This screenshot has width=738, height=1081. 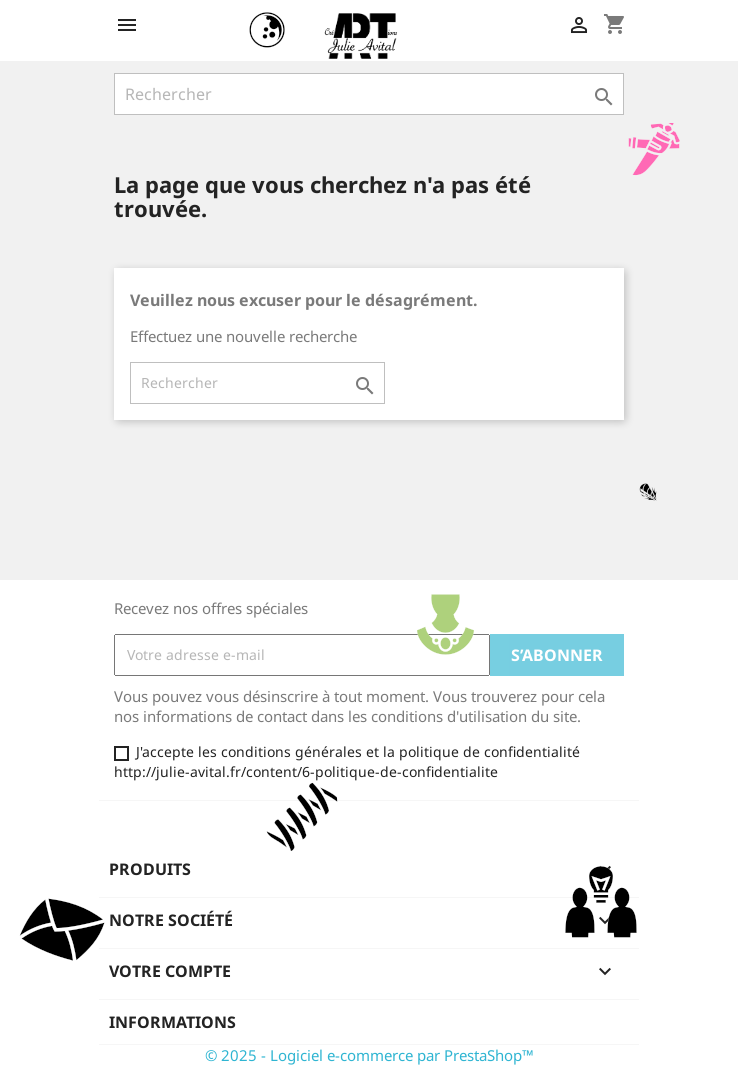 I want to click on start a team brainstorming session, so click(x=601, y=902).